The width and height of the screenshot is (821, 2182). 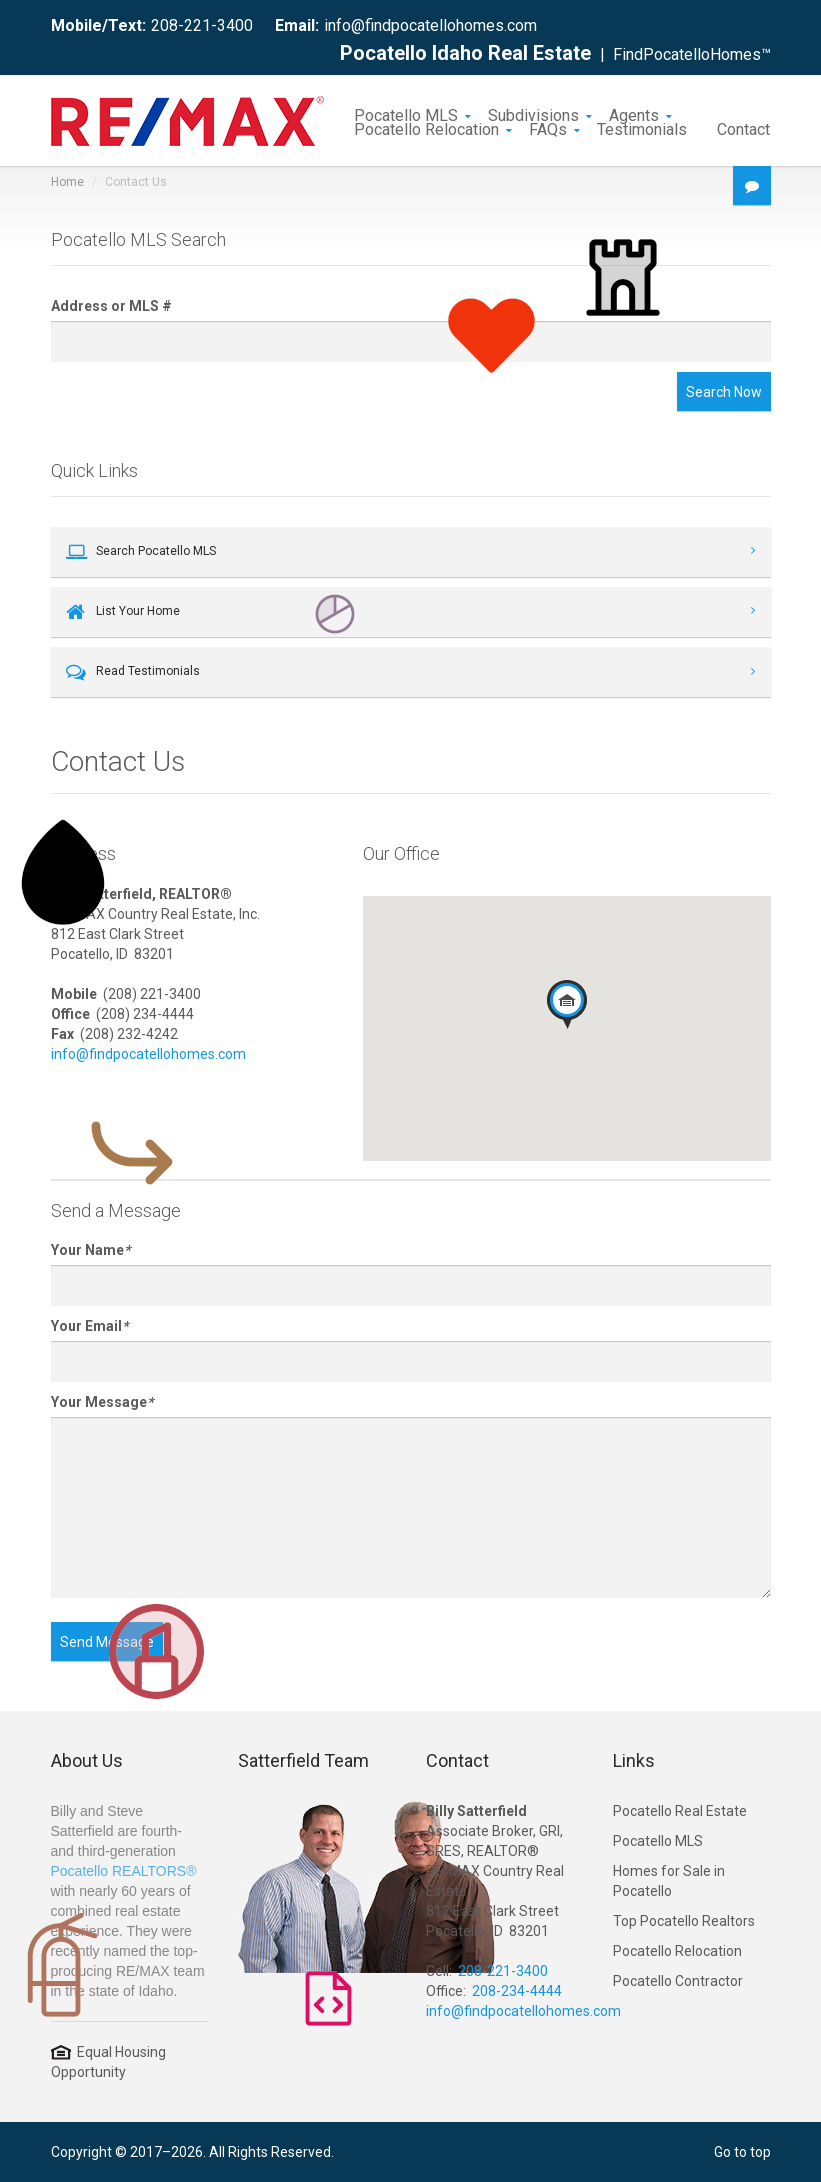 What do you see at coordinates (623, 276) in the screenshot?
I see `access castle or fortress-themed game content` at bounding box center [623, 276].